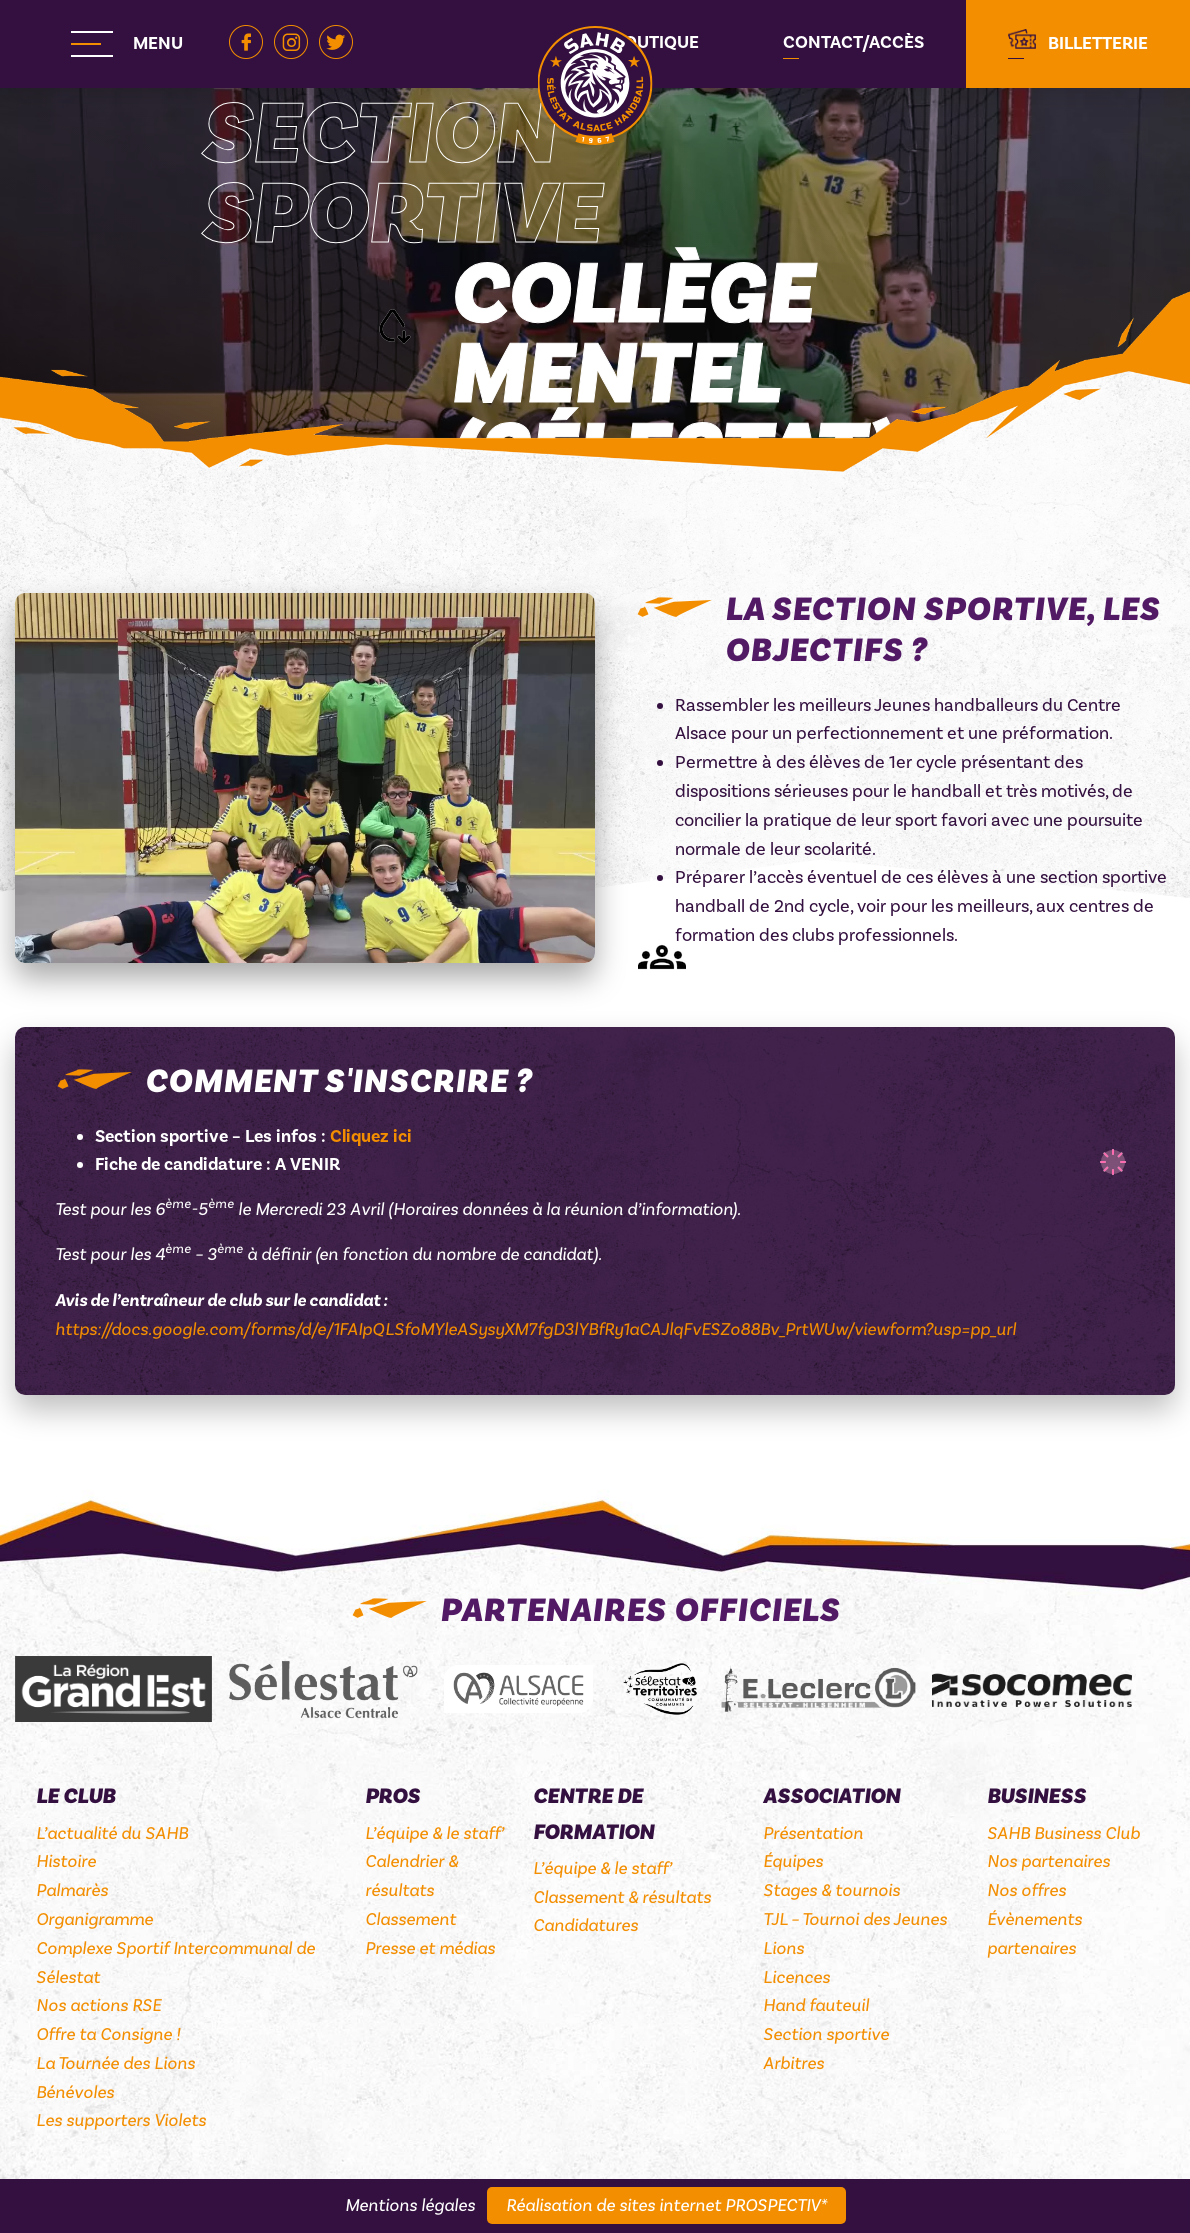  I want to click on decrease water or liquid level, so click(392, 325).